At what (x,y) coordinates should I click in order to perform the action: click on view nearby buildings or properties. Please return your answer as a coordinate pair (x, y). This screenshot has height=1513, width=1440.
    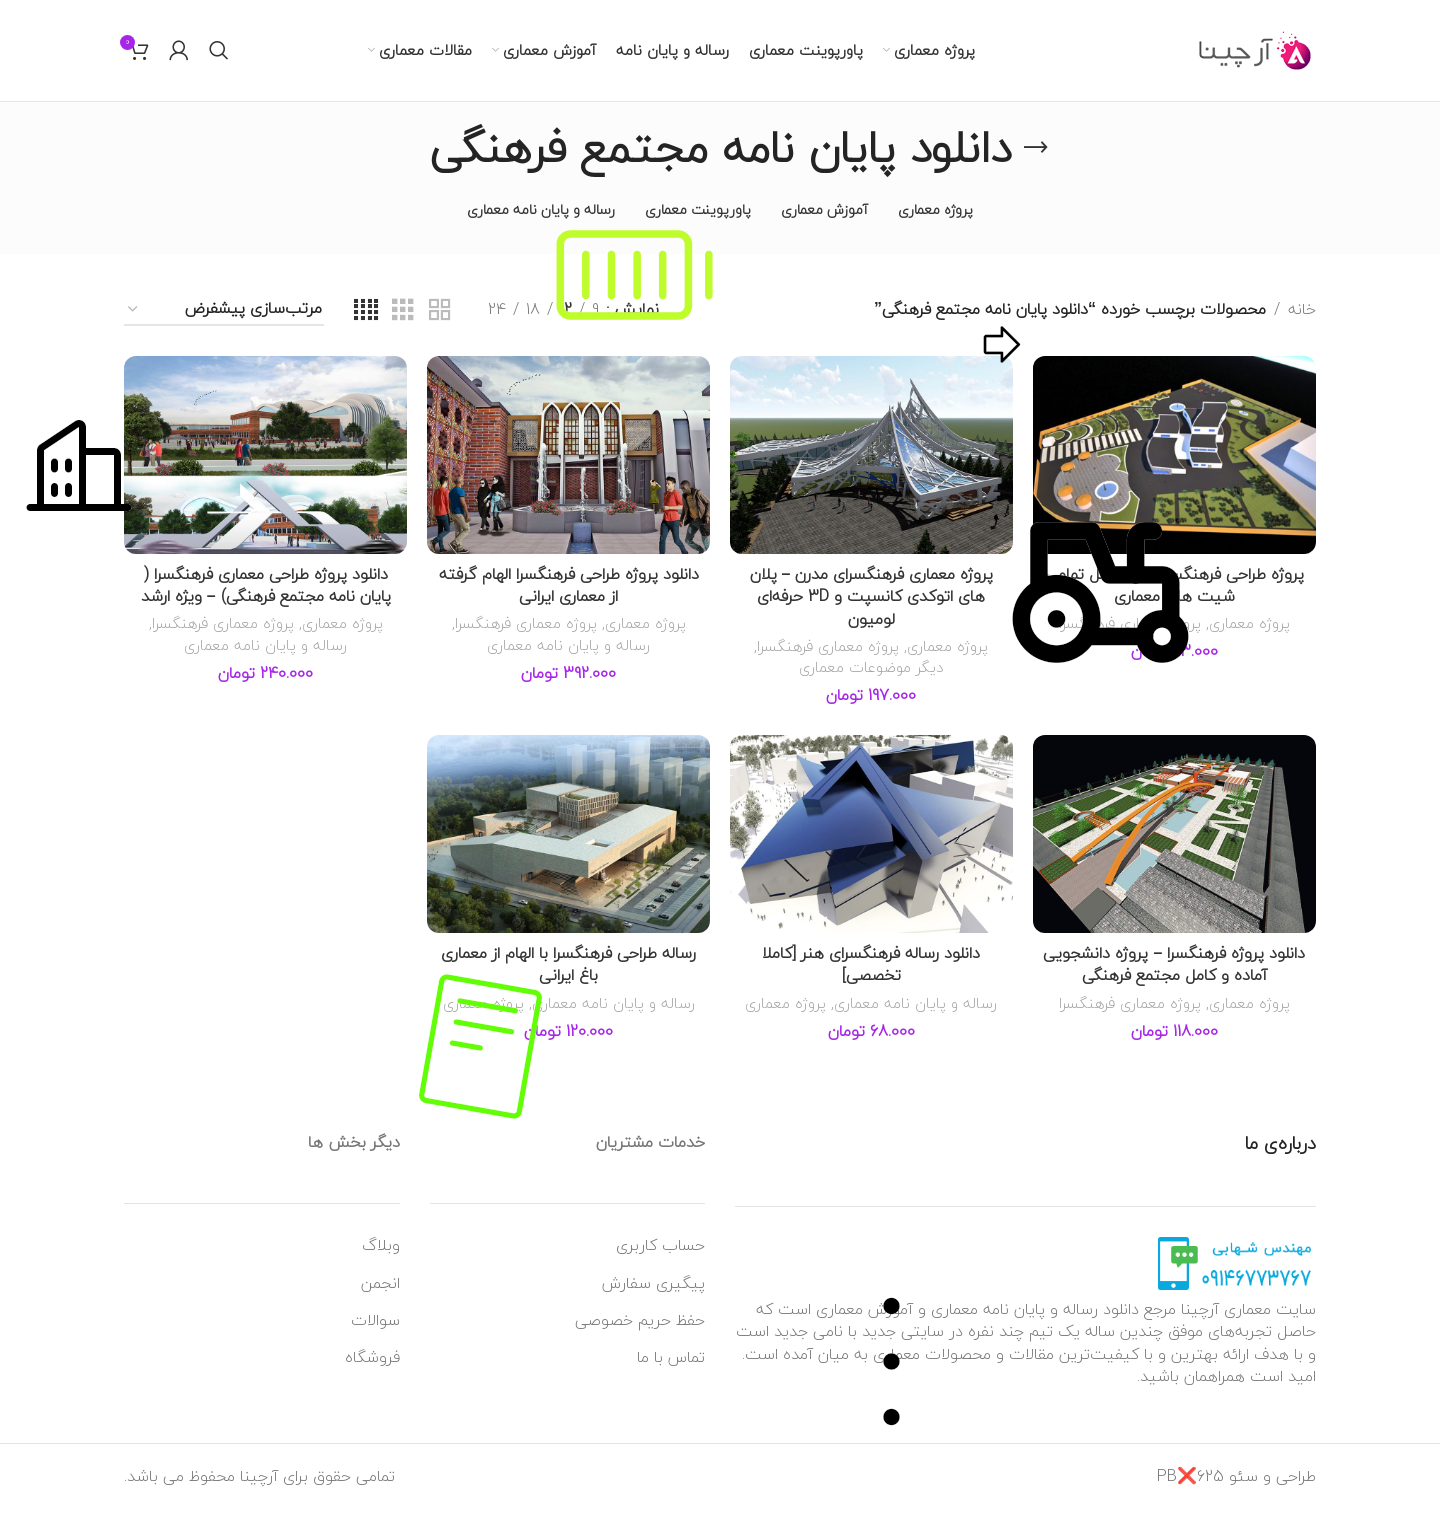
    Looking at the image, I should click on (79, 469).